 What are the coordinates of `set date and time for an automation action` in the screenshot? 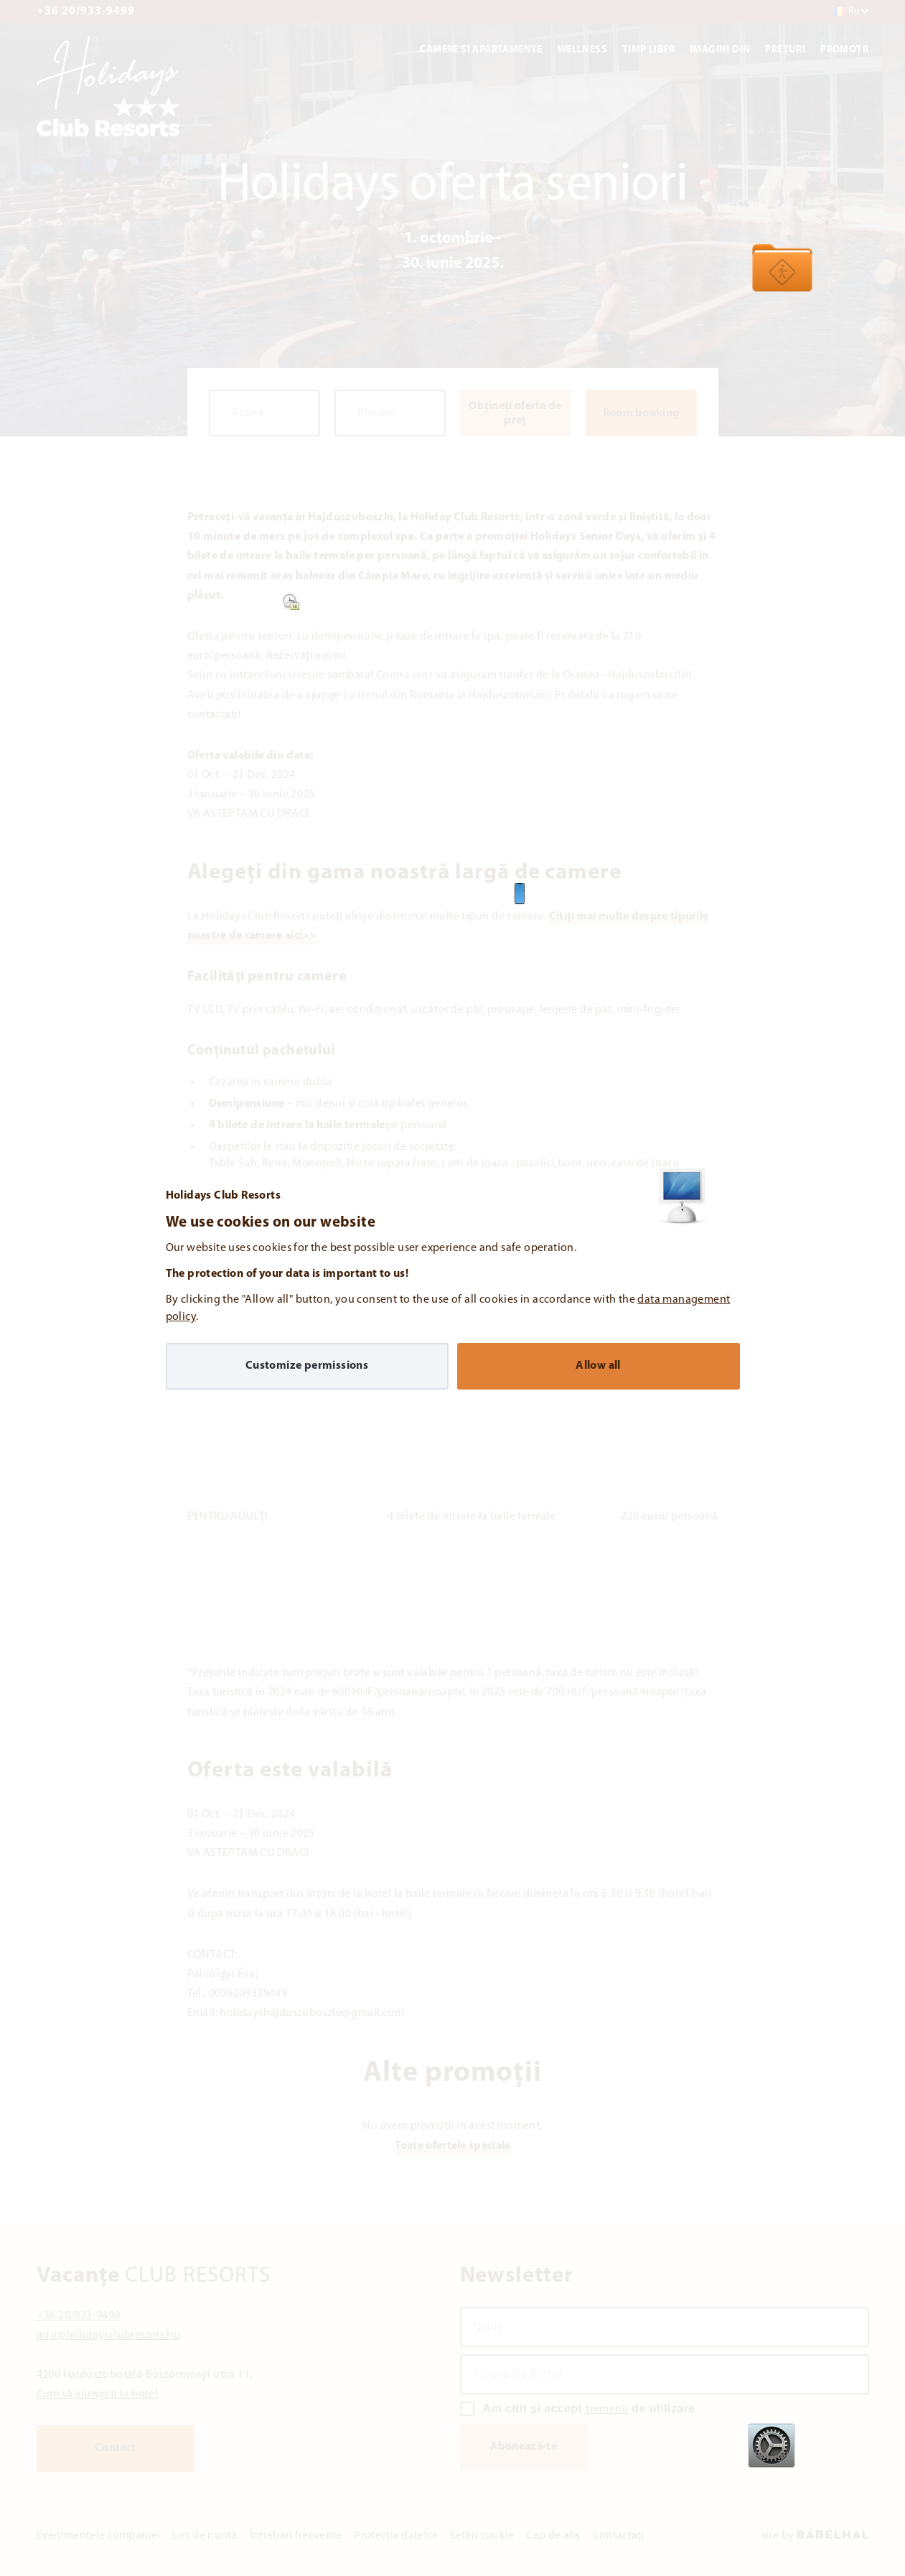 It's located at (291, 601).